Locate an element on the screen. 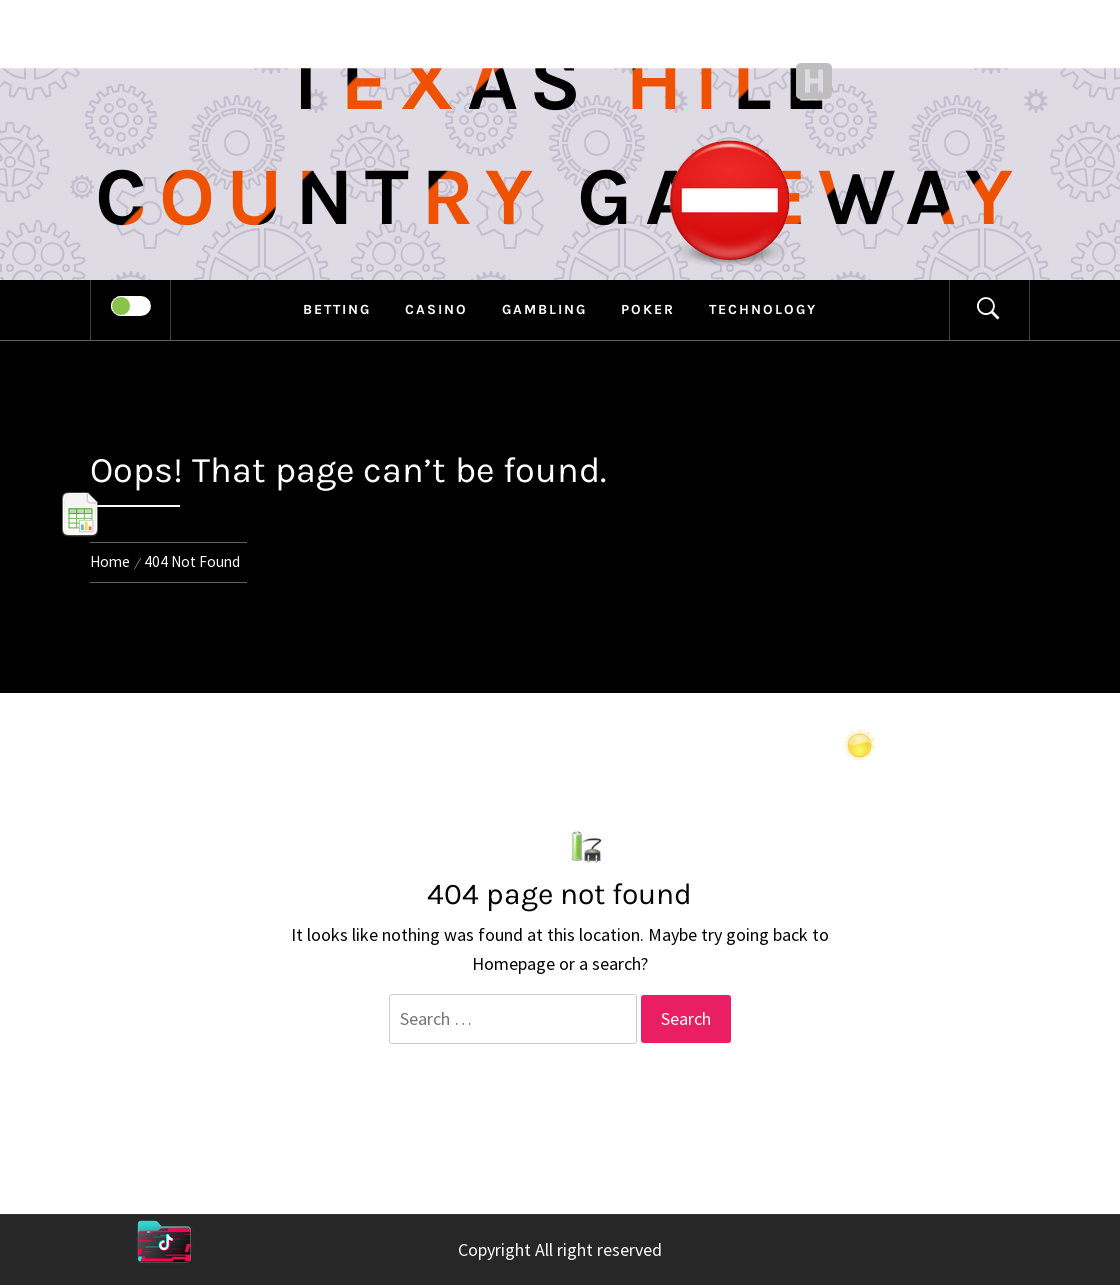  battery fully charged and connected to power is located at coordinates (585, 846).